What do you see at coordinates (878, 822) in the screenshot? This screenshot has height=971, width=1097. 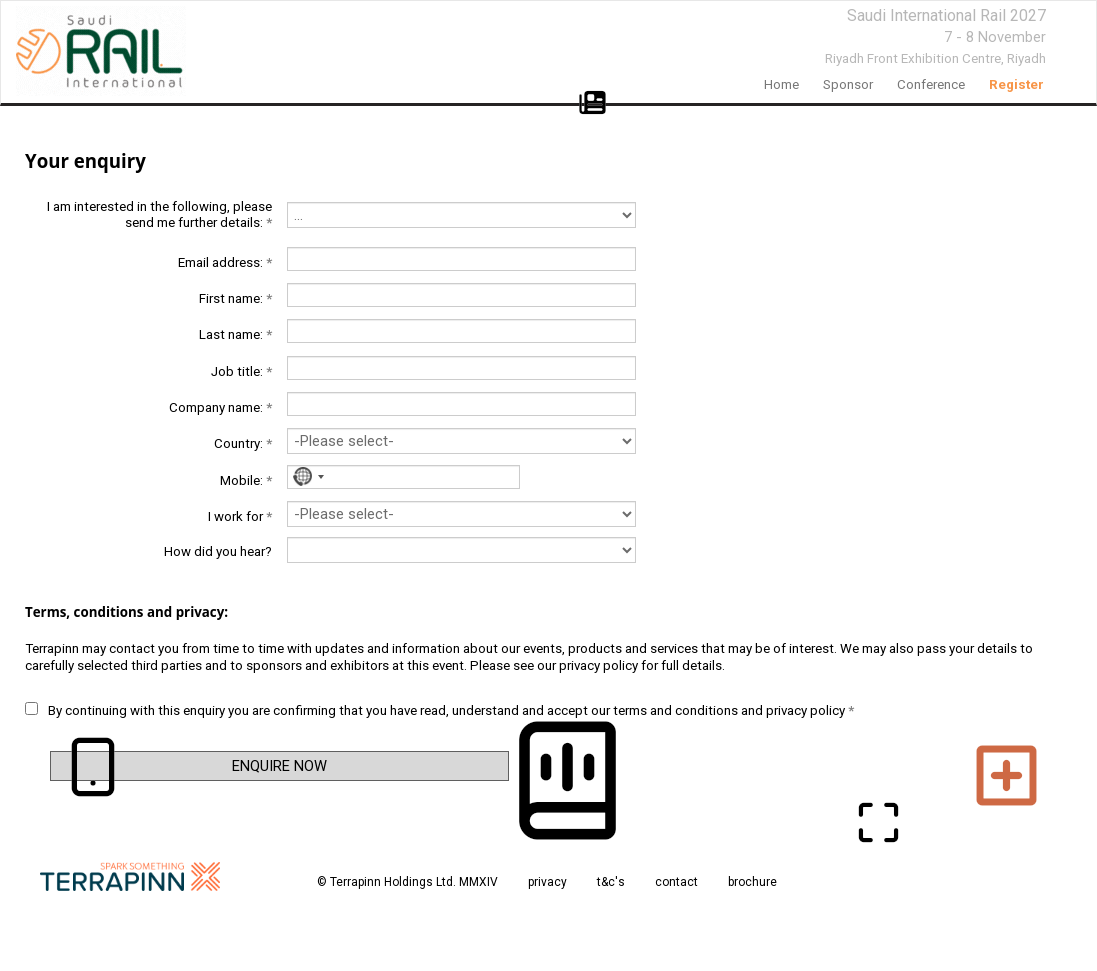 I see `enter fullscreen mode` at bounding box center [878, 822].